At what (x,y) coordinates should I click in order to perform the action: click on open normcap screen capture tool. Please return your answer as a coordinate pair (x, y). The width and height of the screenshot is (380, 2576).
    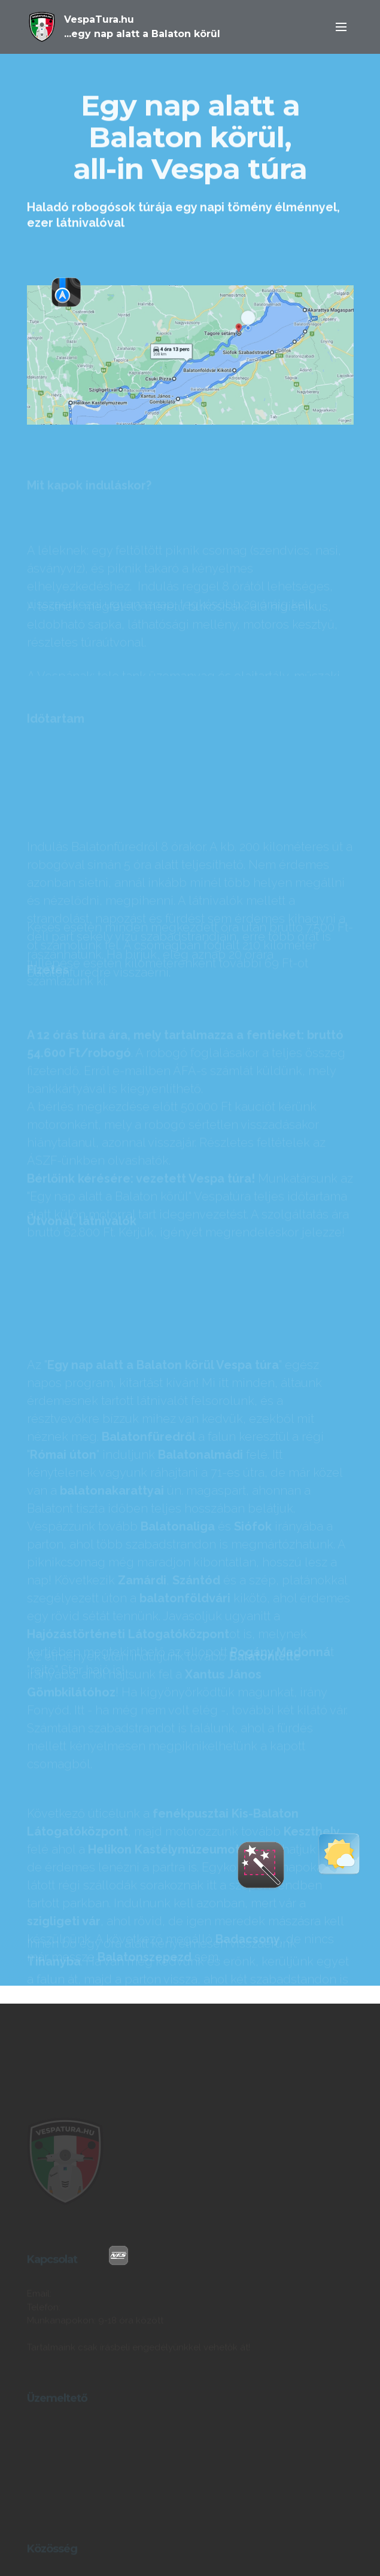
    Looking at the image, I should click on (261, 1865).